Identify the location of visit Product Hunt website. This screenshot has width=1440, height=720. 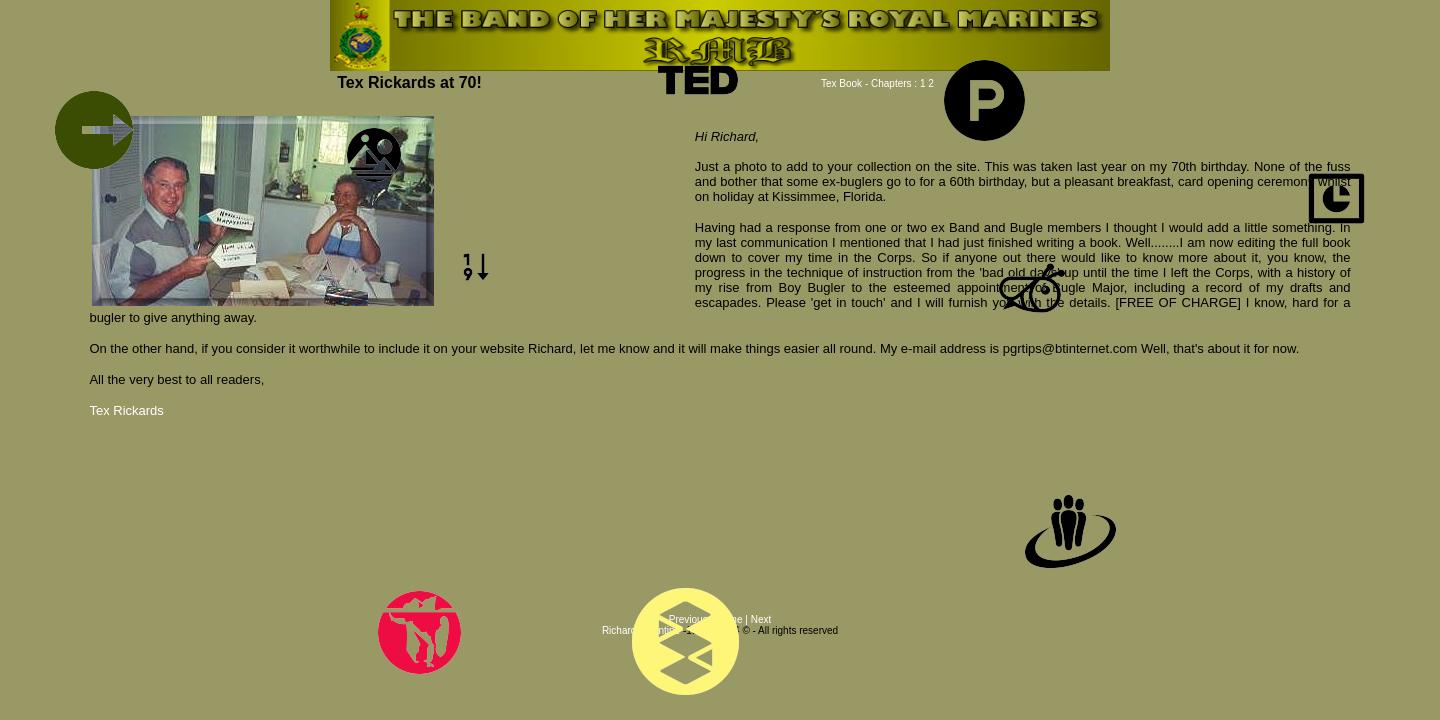
(984, 100).